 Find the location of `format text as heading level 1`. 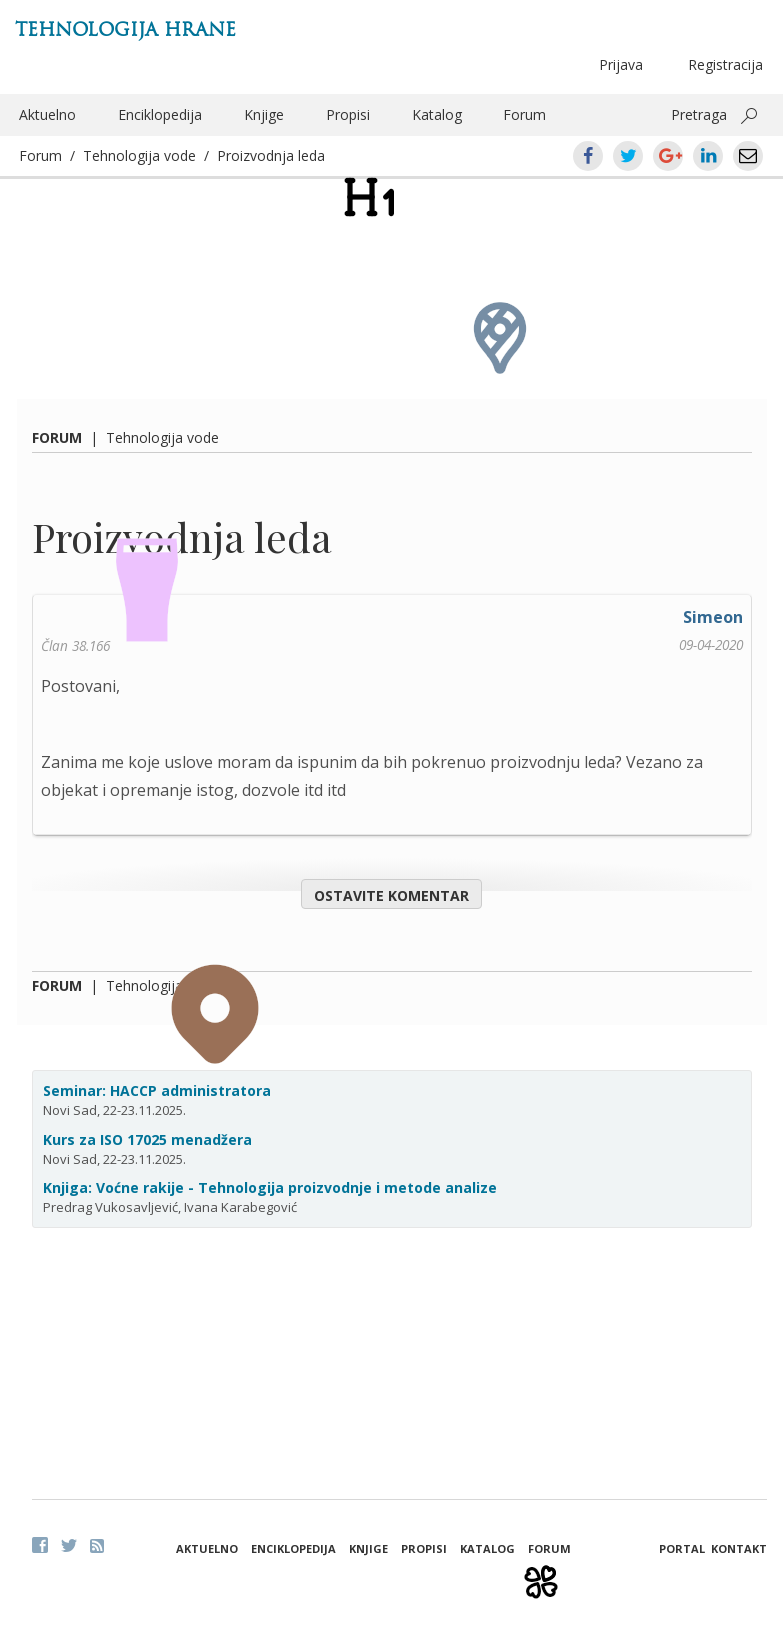

format text as heading level 1 is located at coordinates (372, 197).